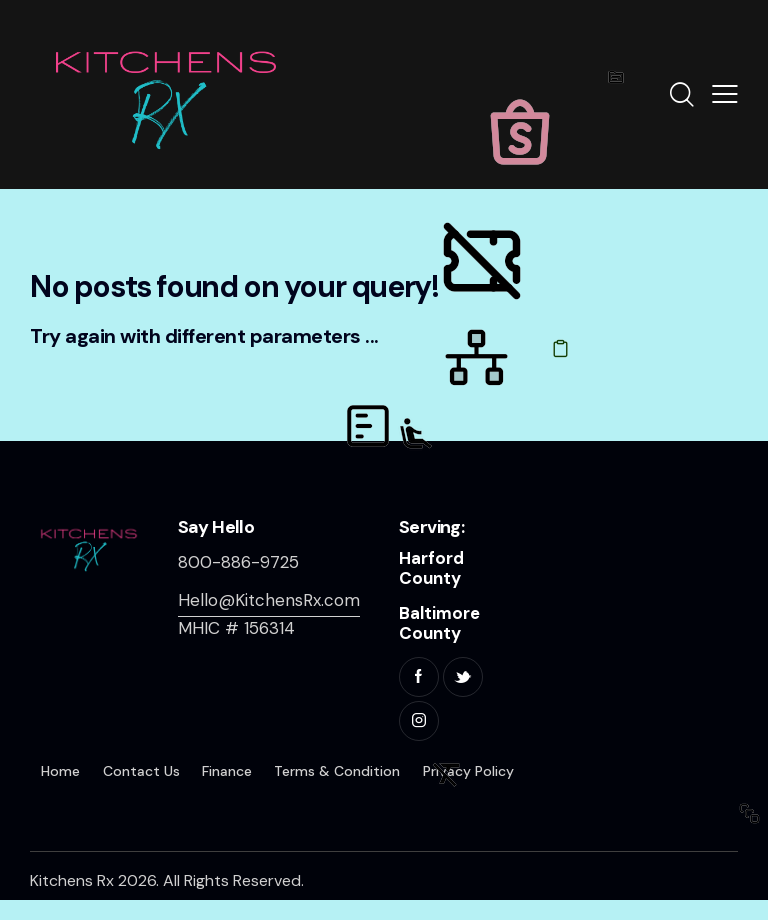 The height and width of the screenshot is (920, 768). What do you see at coordinates (616, 77) in the screenshot?
I see `access topic folders or categories` at bounding box center [616, 77].